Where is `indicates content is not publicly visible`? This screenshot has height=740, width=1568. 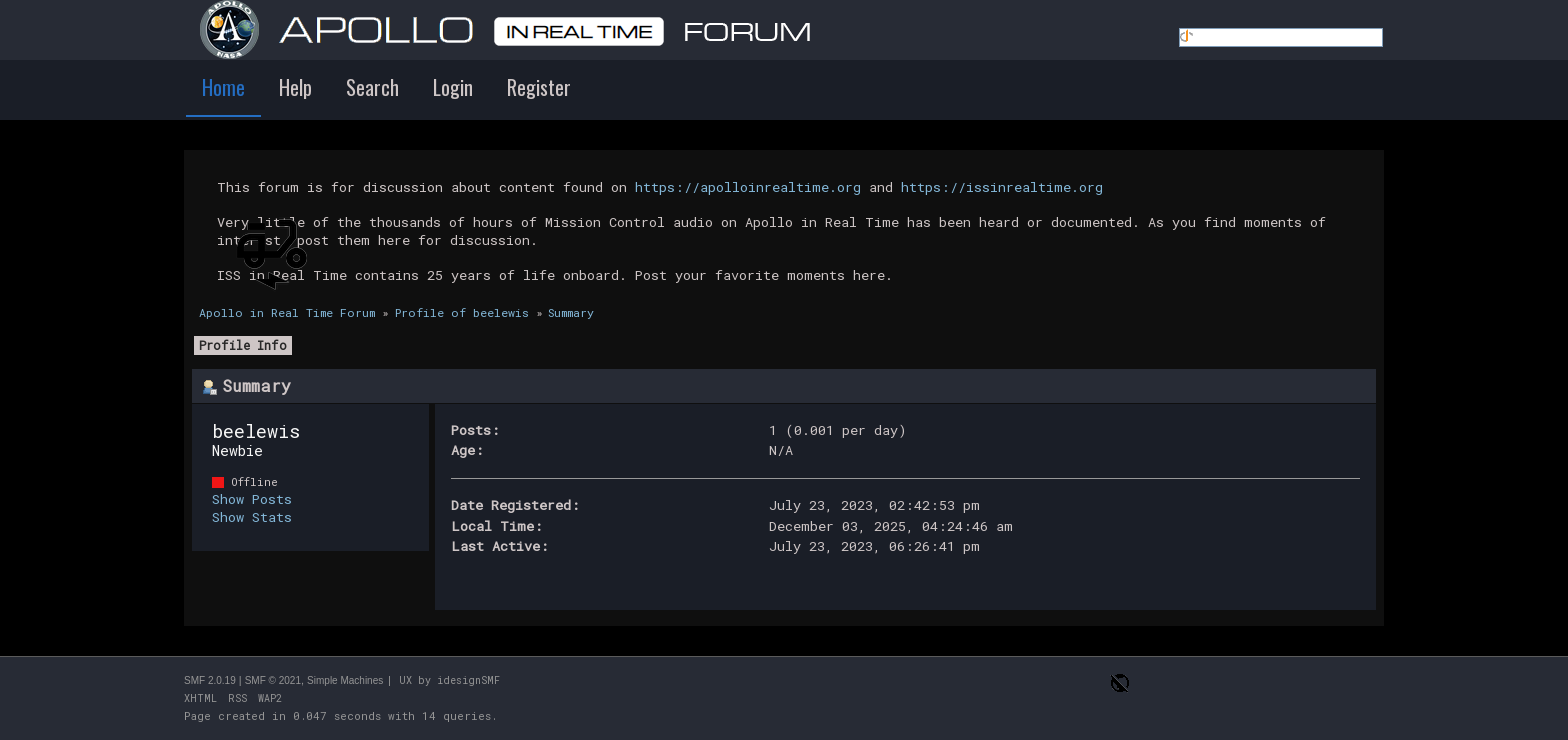 indicates content is not publicly visible is located at coordinates (1120, 683).